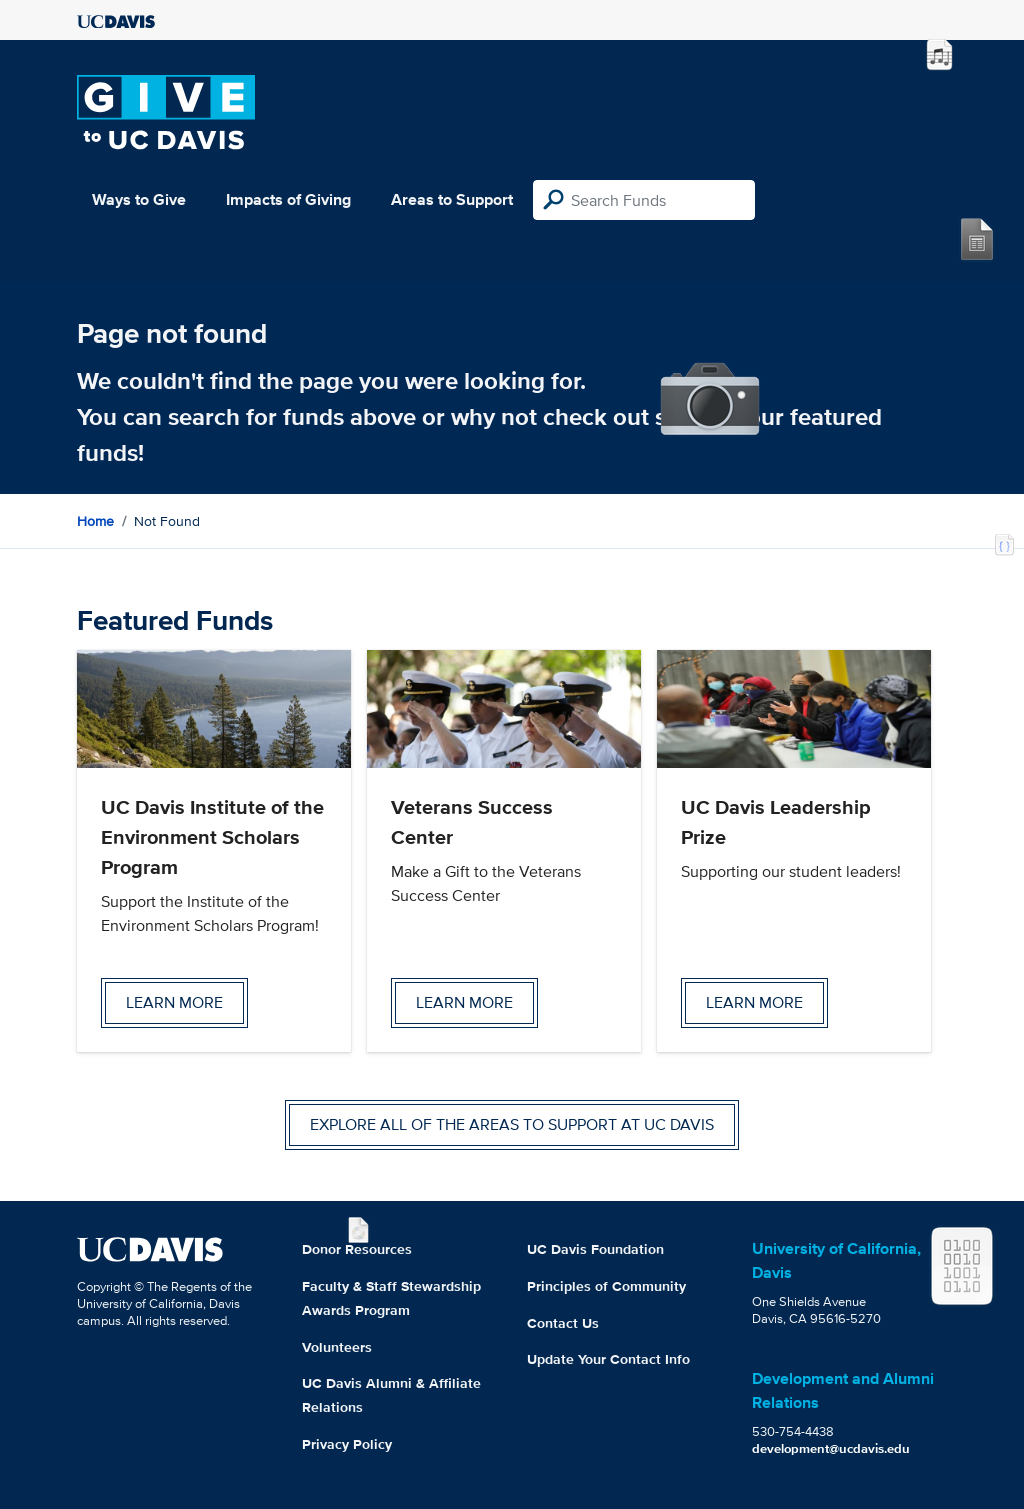 The image size is (1024, 1509). What do you see at coordinates (710, 398) in the screenshot?
I see `open camera app` at bounding box center [710, 398].